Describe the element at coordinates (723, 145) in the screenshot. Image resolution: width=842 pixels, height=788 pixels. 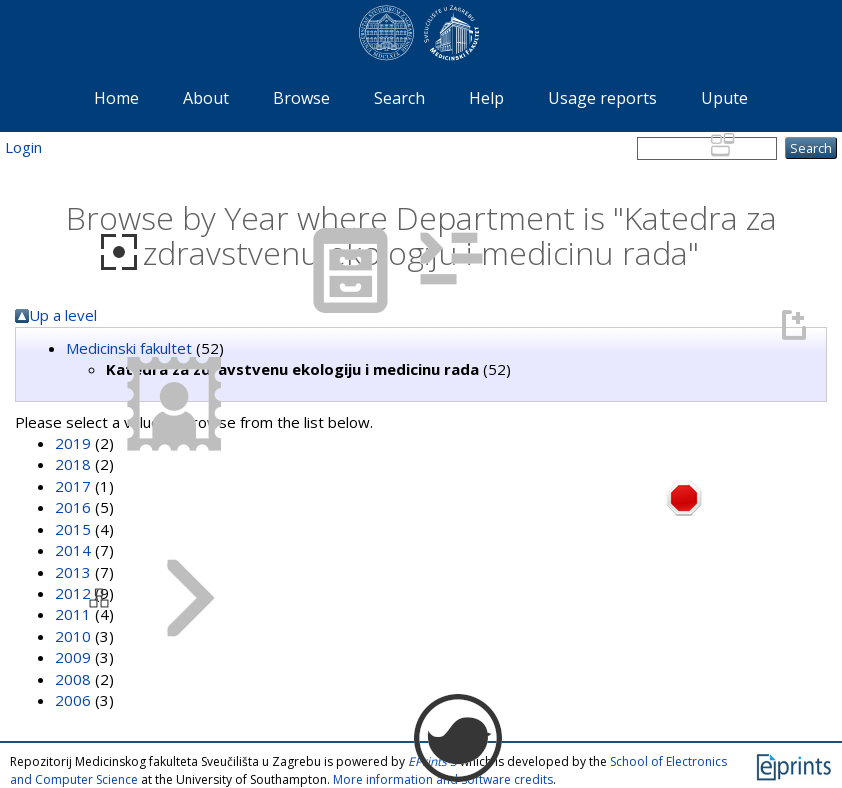
I see `open keyboard shortcuts preferences` at that location.